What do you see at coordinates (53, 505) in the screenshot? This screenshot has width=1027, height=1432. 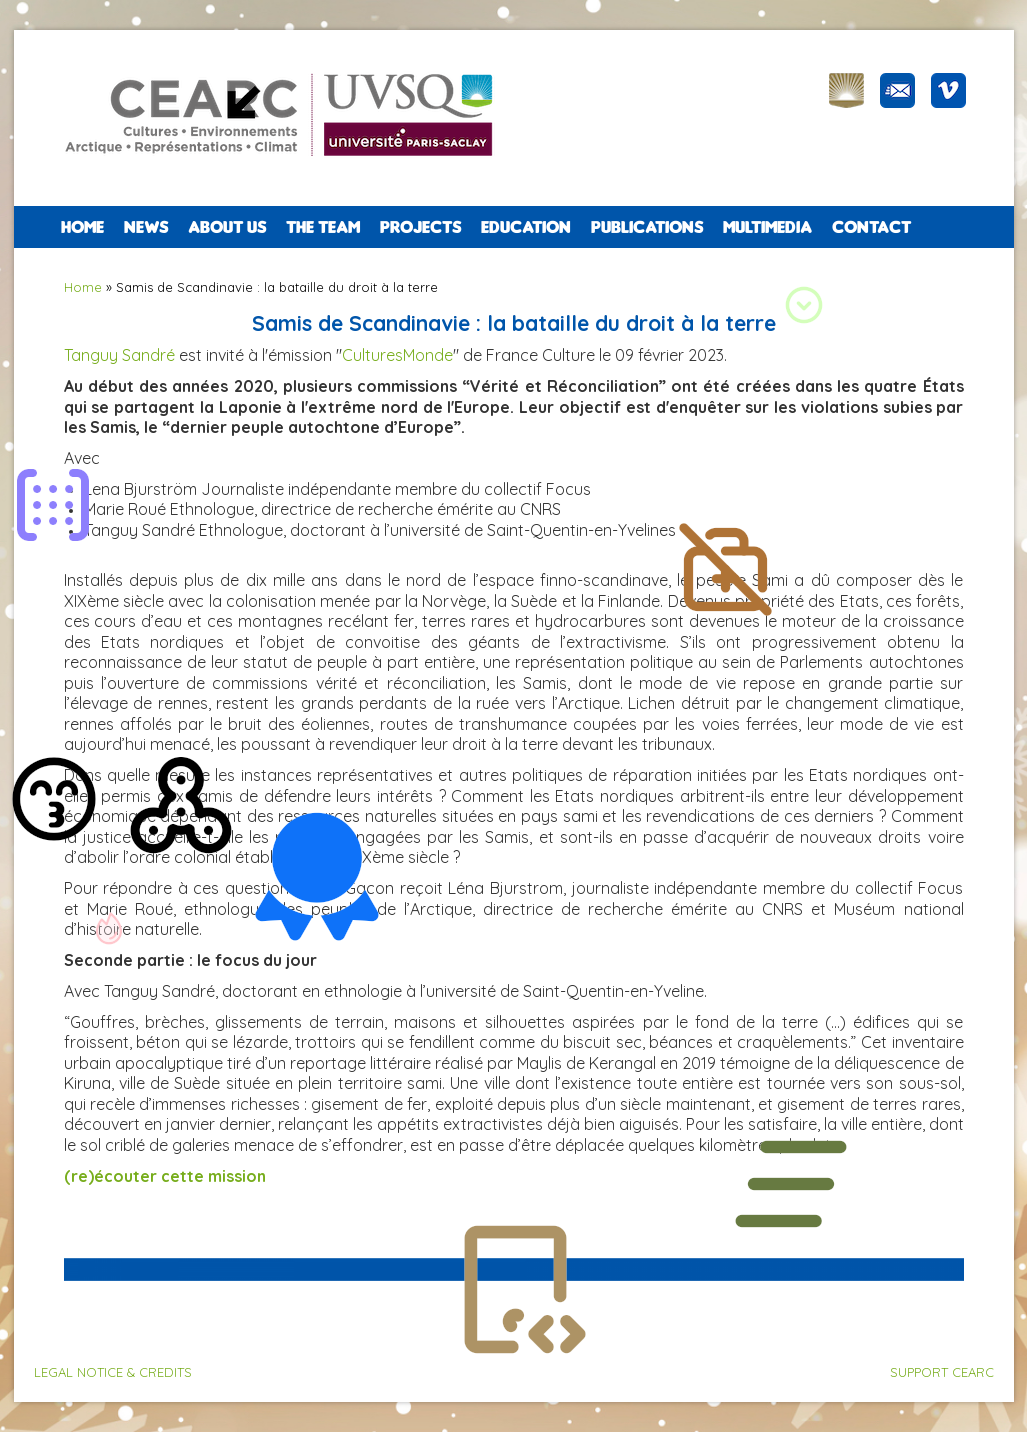 I see `view data in matrix or grid format` at bounding box center [53, 505].